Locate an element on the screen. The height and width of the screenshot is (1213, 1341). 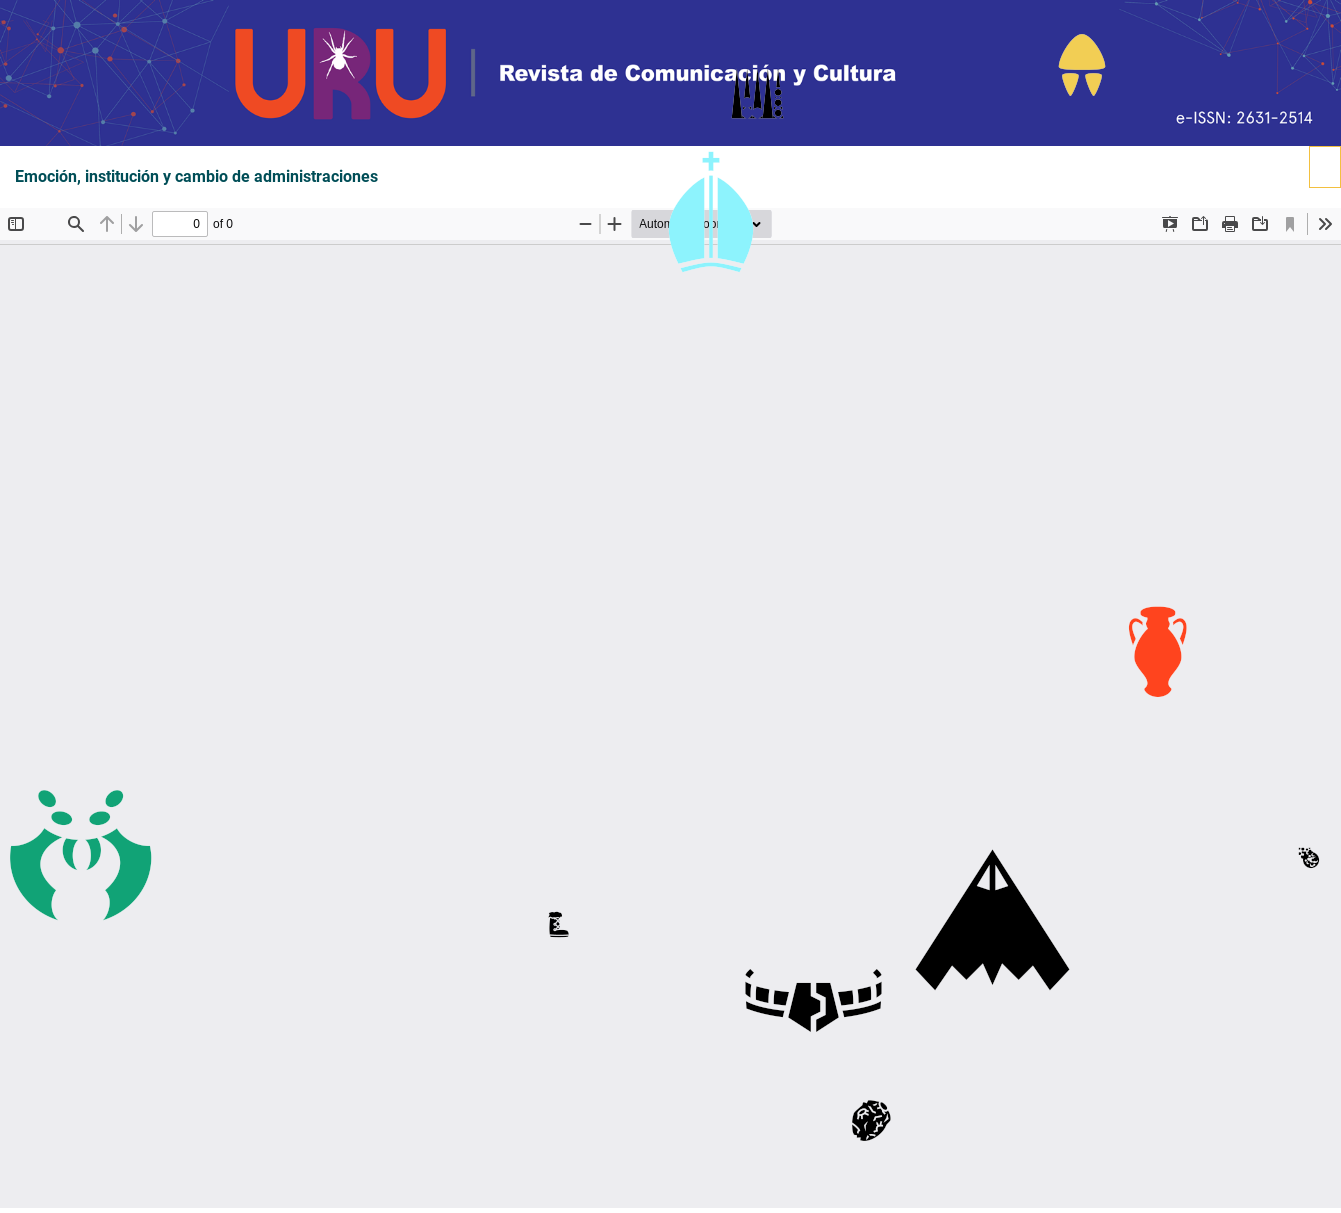
browse ancient or historical artifacts is located at coordinates (1158, 652).